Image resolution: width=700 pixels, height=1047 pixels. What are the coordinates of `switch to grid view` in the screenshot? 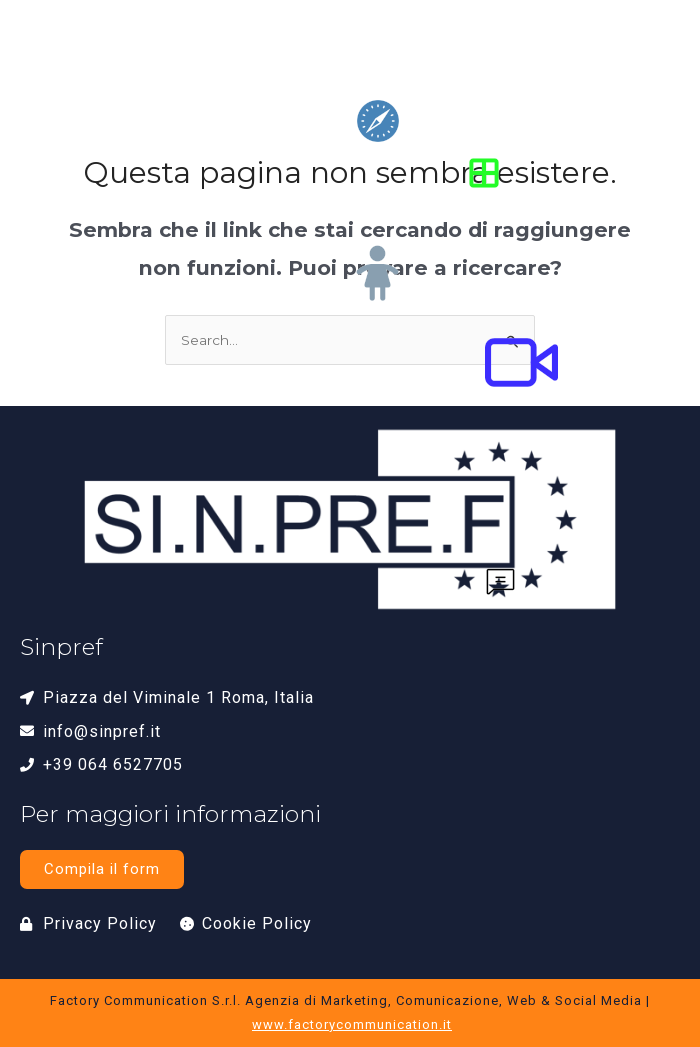 It's located at (484, 173).